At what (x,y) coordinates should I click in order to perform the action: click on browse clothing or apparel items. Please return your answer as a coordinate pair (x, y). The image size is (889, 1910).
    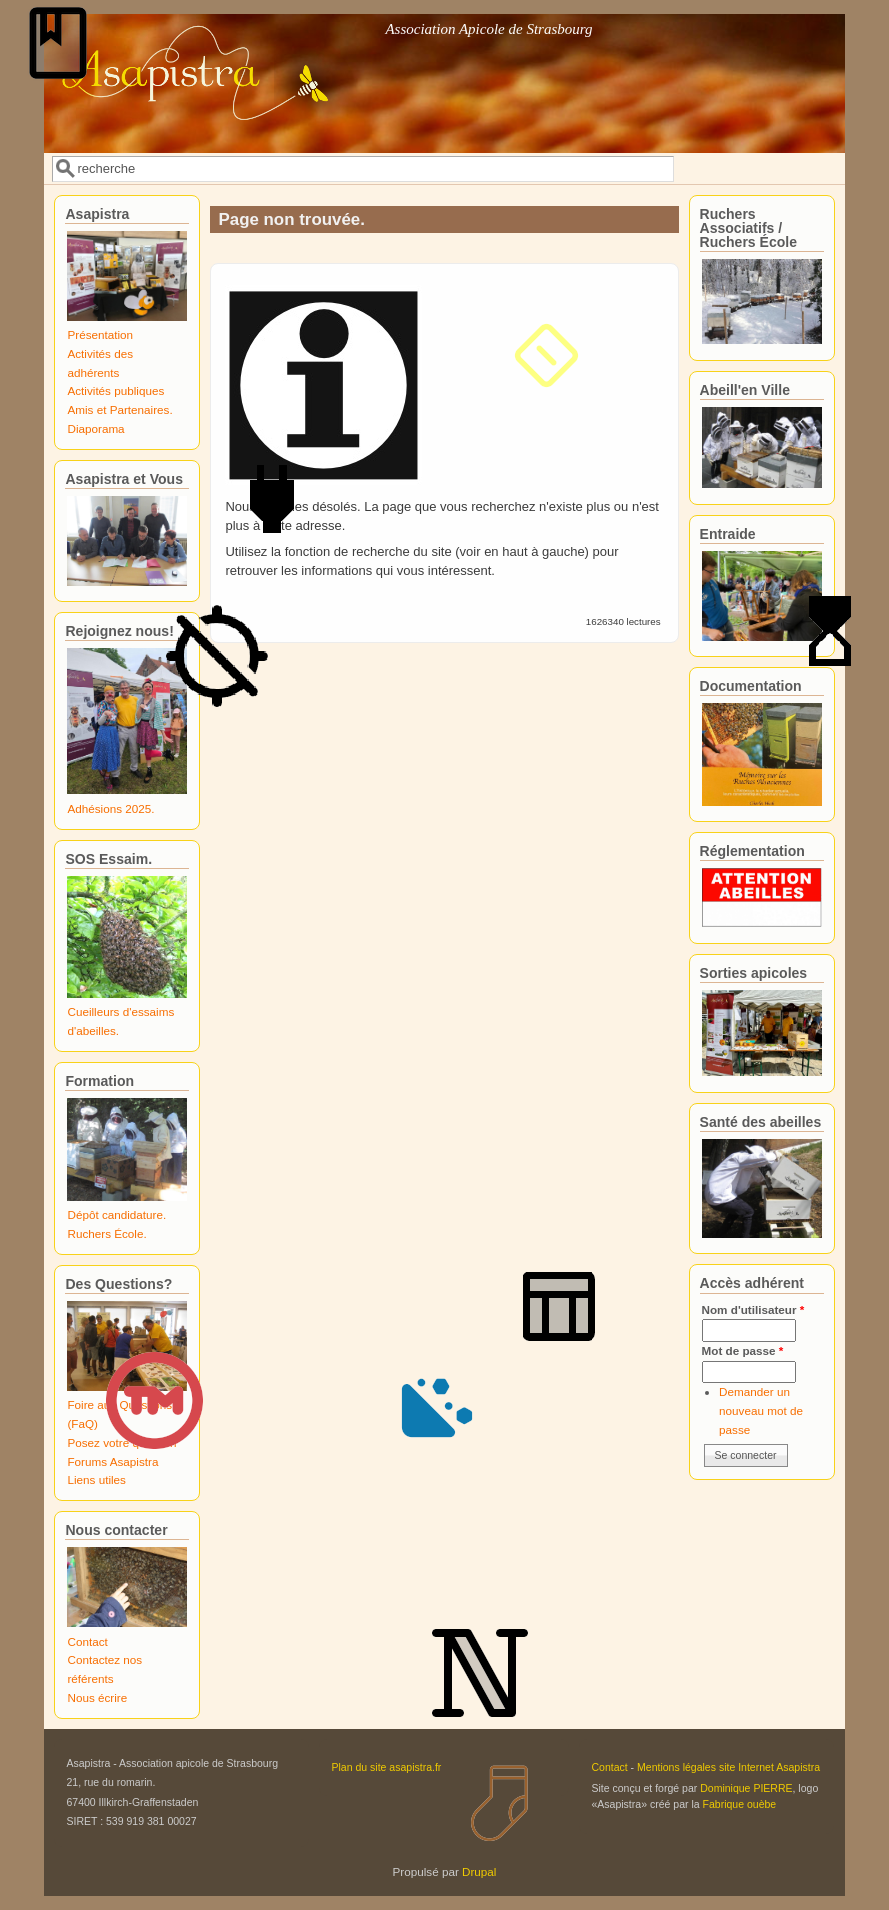
    Looking at the image, I should click on (502, 1802).